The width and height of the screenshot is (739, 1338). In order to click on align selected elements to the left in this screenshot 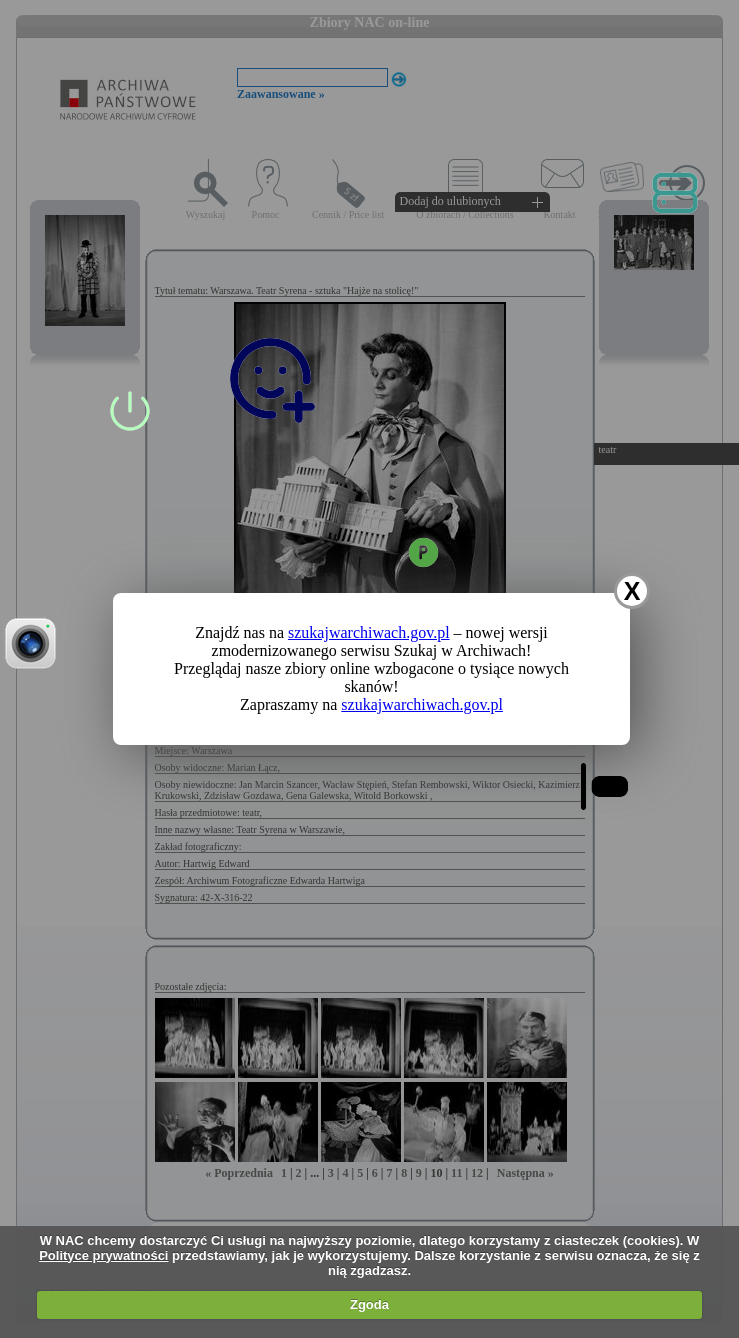, I will do `click(604, 786)`.